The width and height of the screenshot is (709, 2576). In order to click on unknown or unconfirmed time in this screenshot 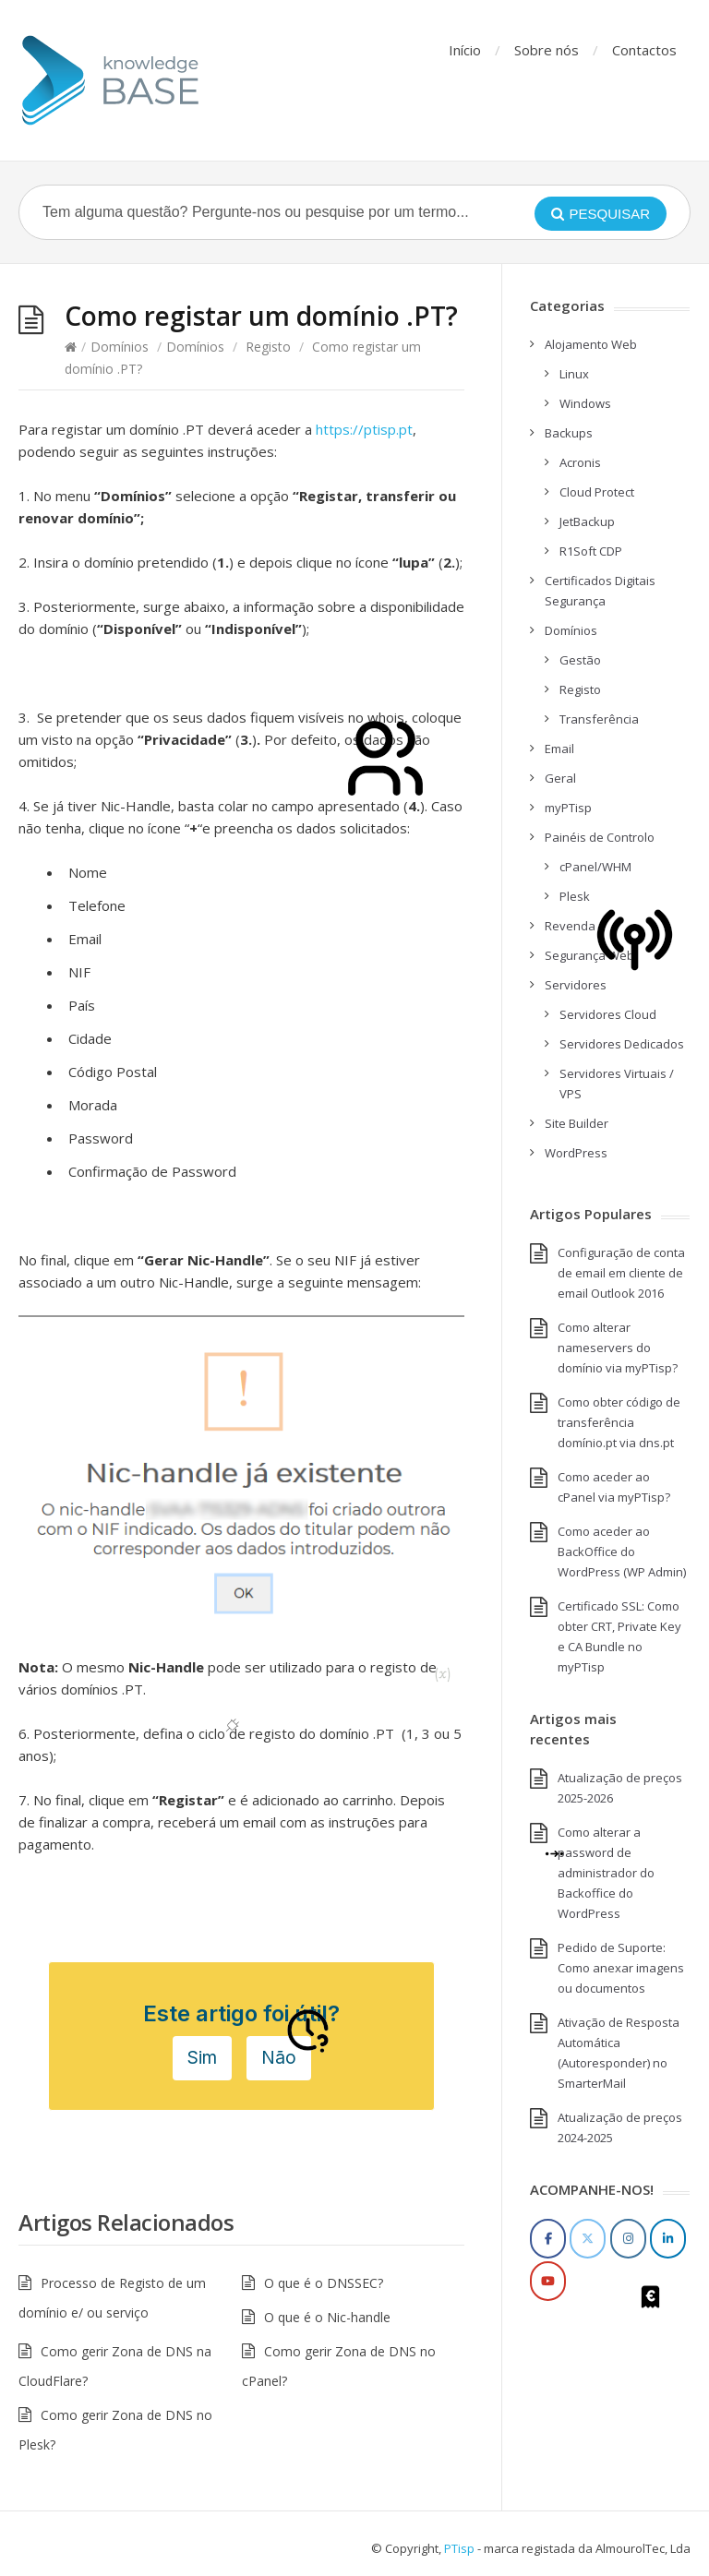, I will do `click(307, 2030)`.